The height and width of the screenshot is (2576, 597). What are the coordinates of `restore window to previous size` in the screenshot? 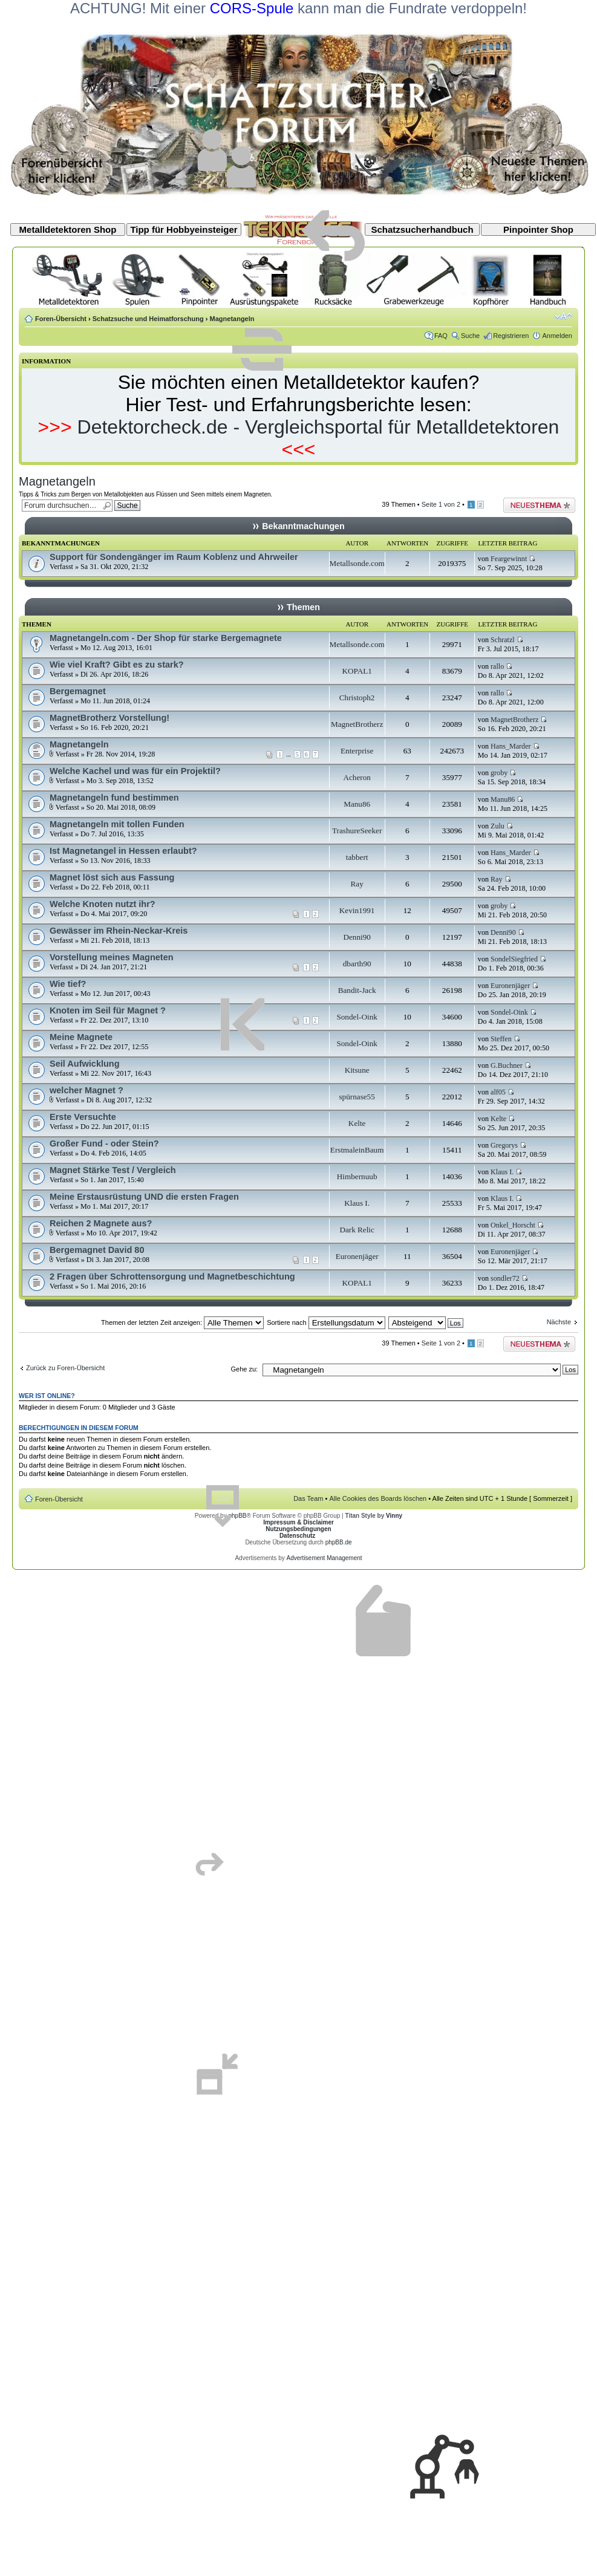 It's located at (217, 2074).